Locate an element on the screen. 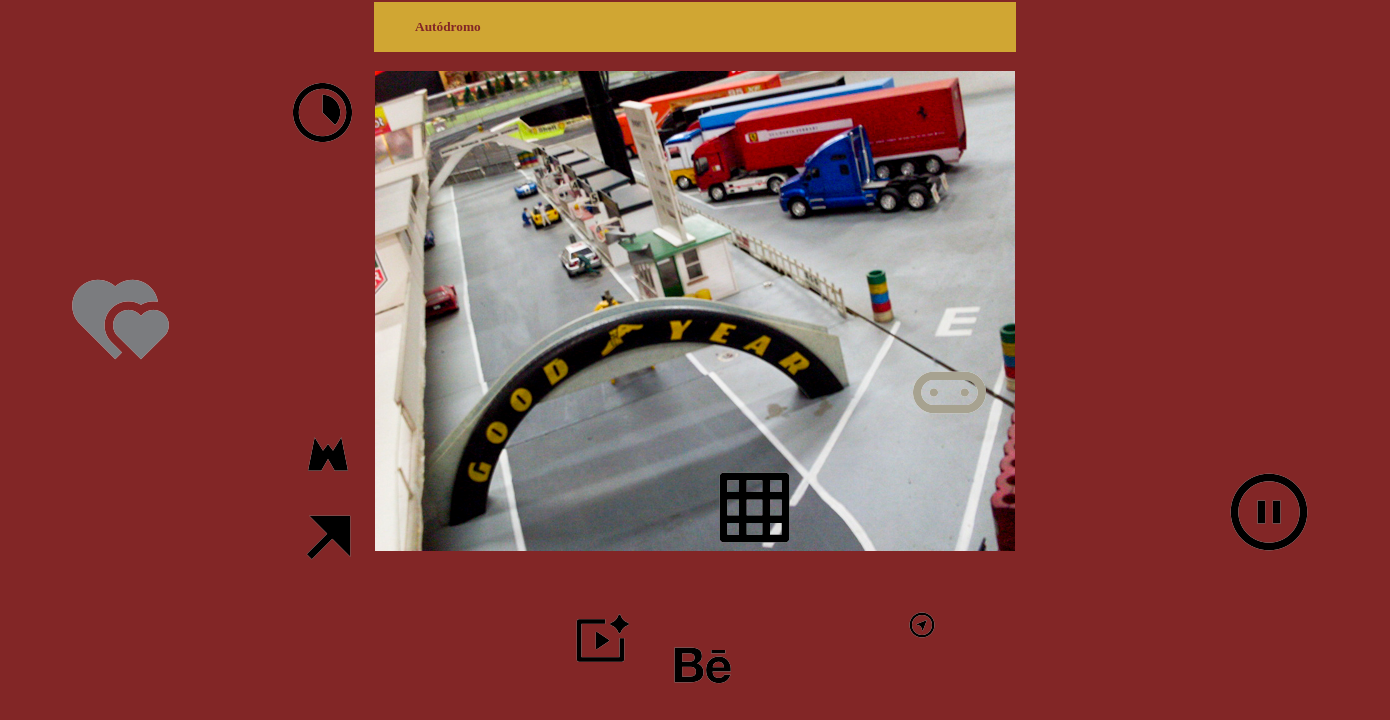  explore or discover nearby places is located at coordinates (922, 625).